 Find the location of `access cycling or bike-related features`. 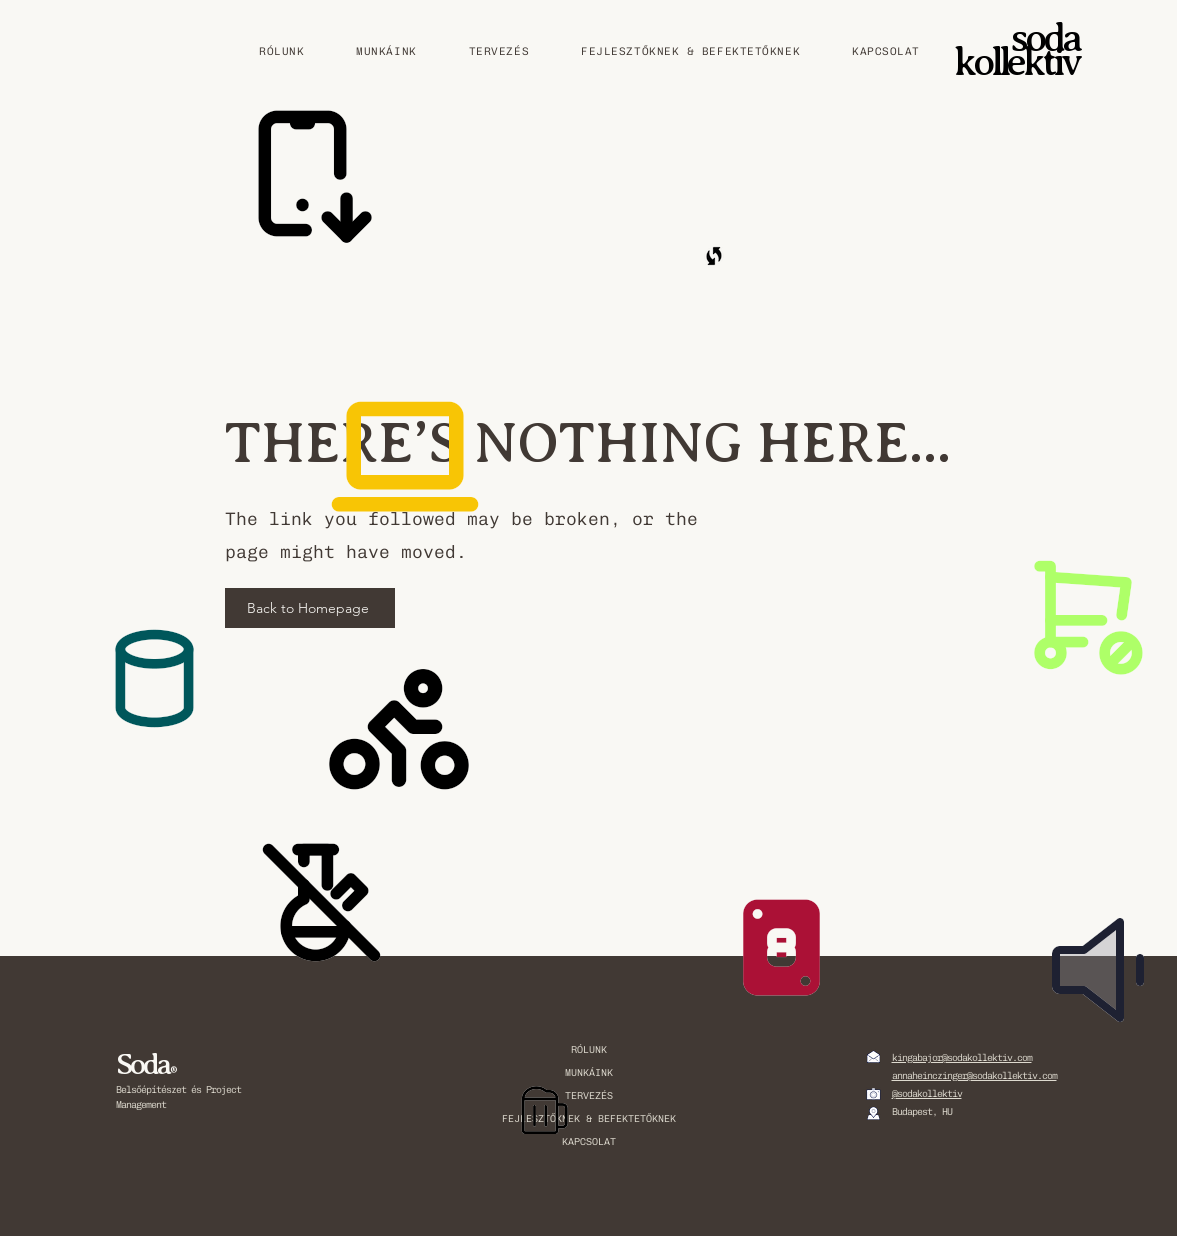

access cycling or bike-related features is located at coordinates (399, 734).